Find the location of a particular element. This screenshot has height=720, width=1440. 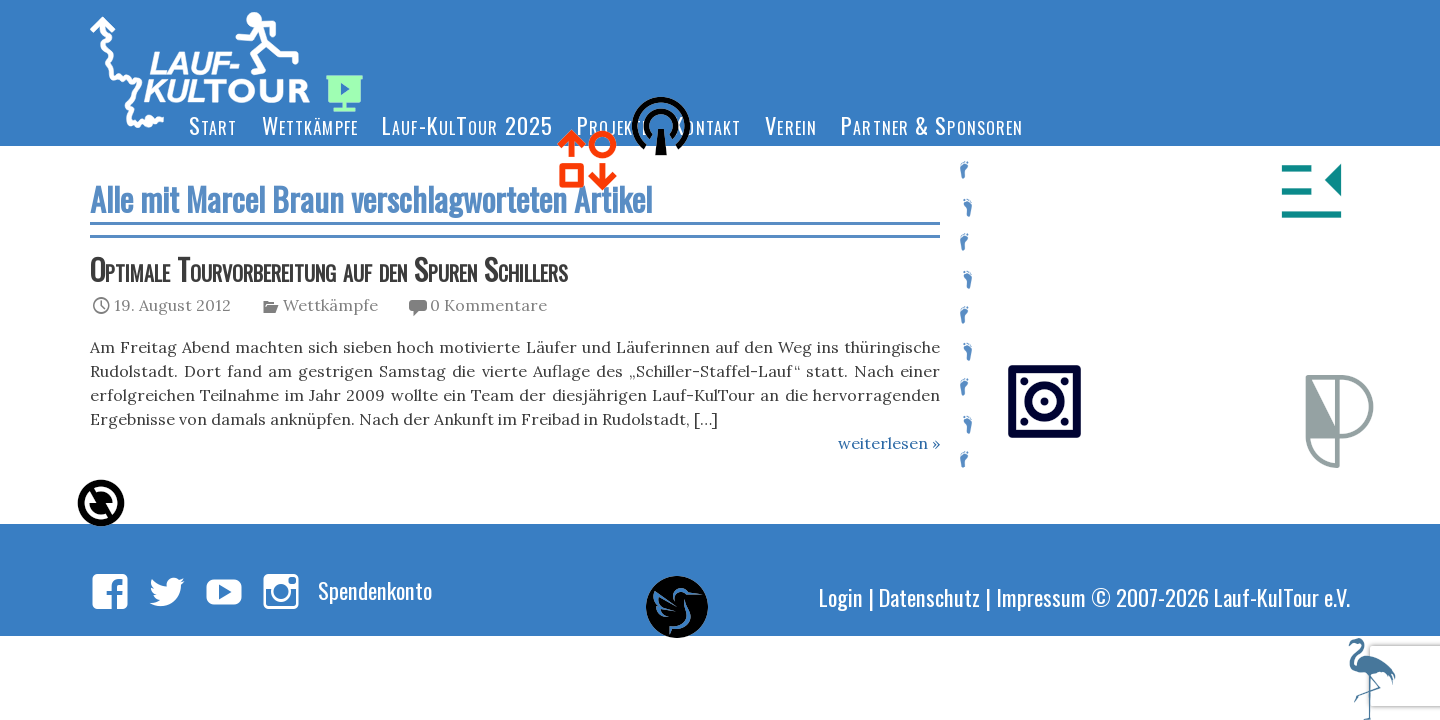

indicates network or signal strength is located at coordinates (661, 126).